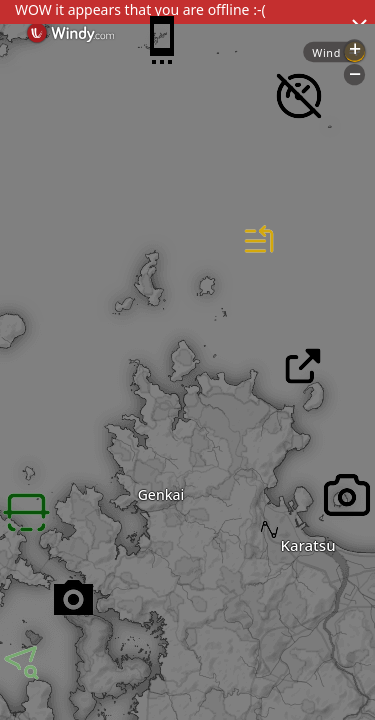 This screenshot has width=375, height=720. Describe the element at coordinates (299, 96) in the screenshot. I see `performance monitoring disabled` at that location.